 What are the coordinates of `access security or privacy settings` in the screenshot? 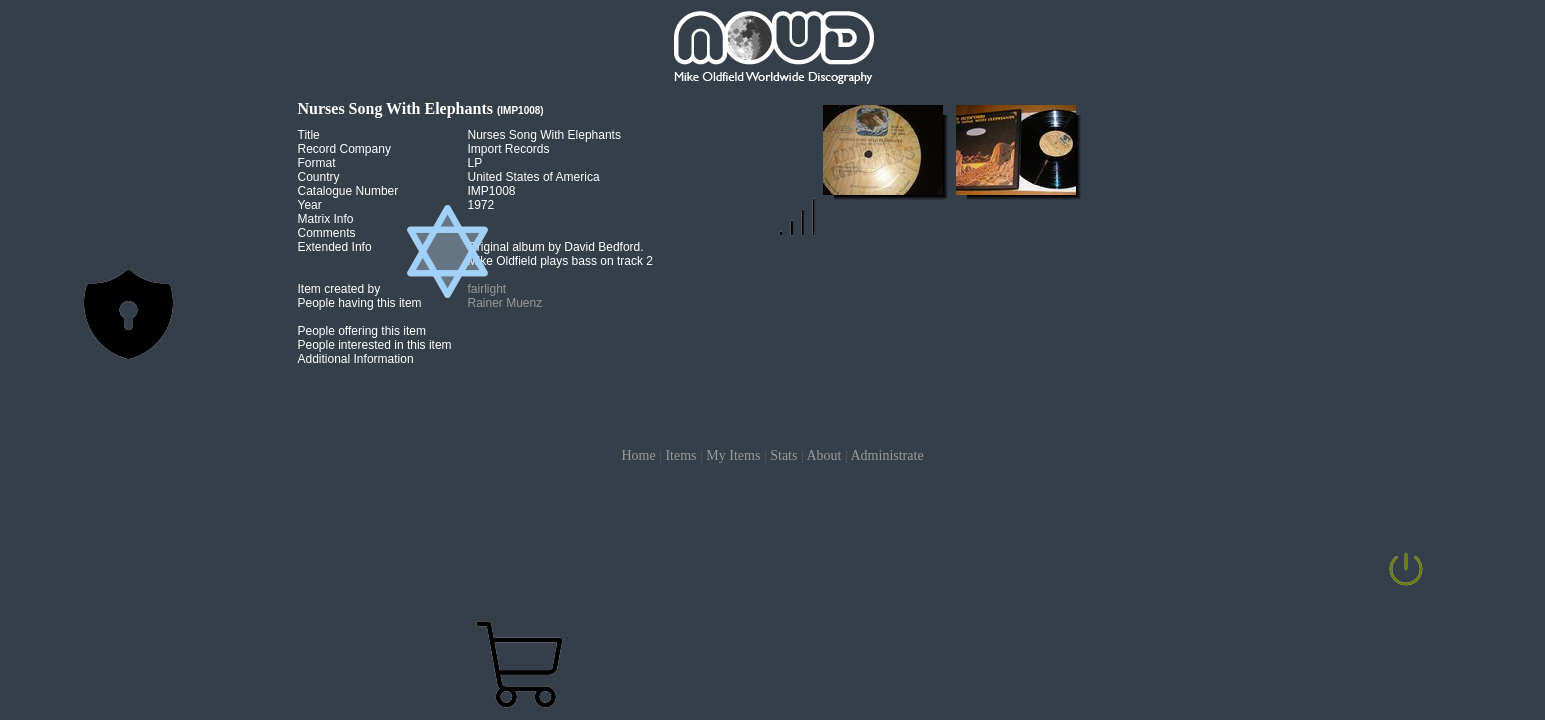 It's located at (128, 314).